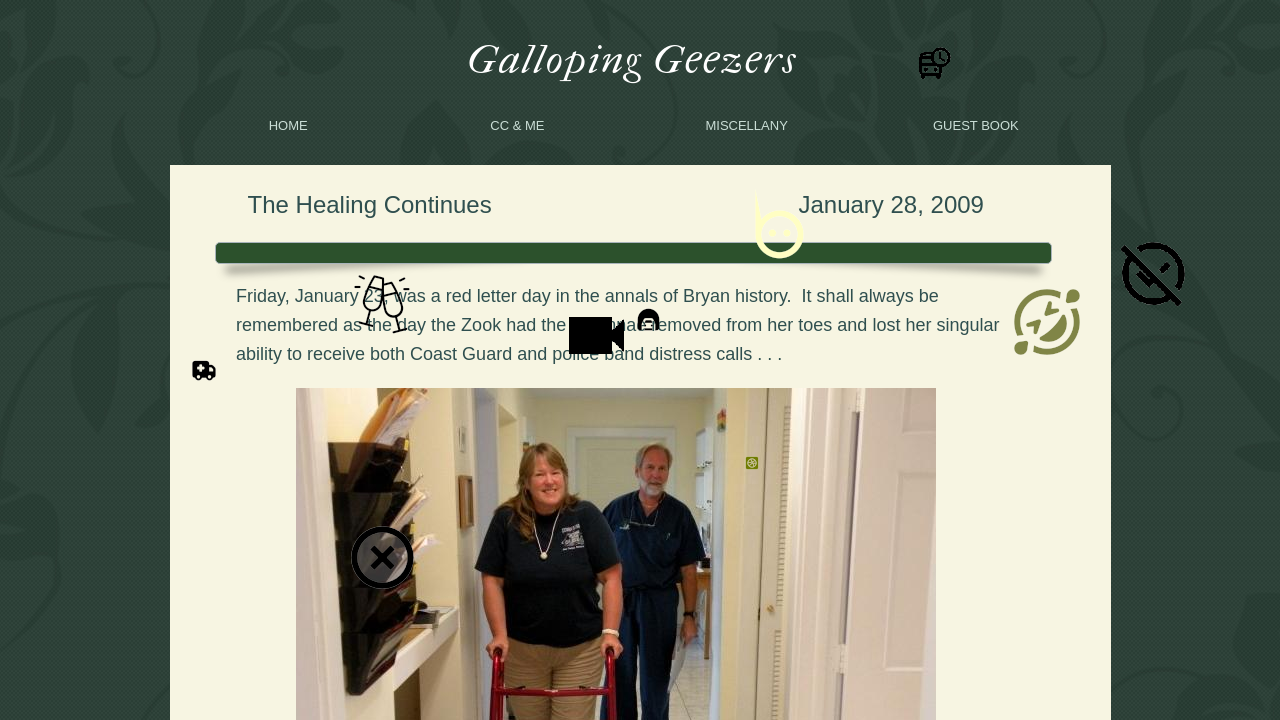 The image size is (1280, 720). I want to click on close or dismiss a dialog, so click(382, 557).